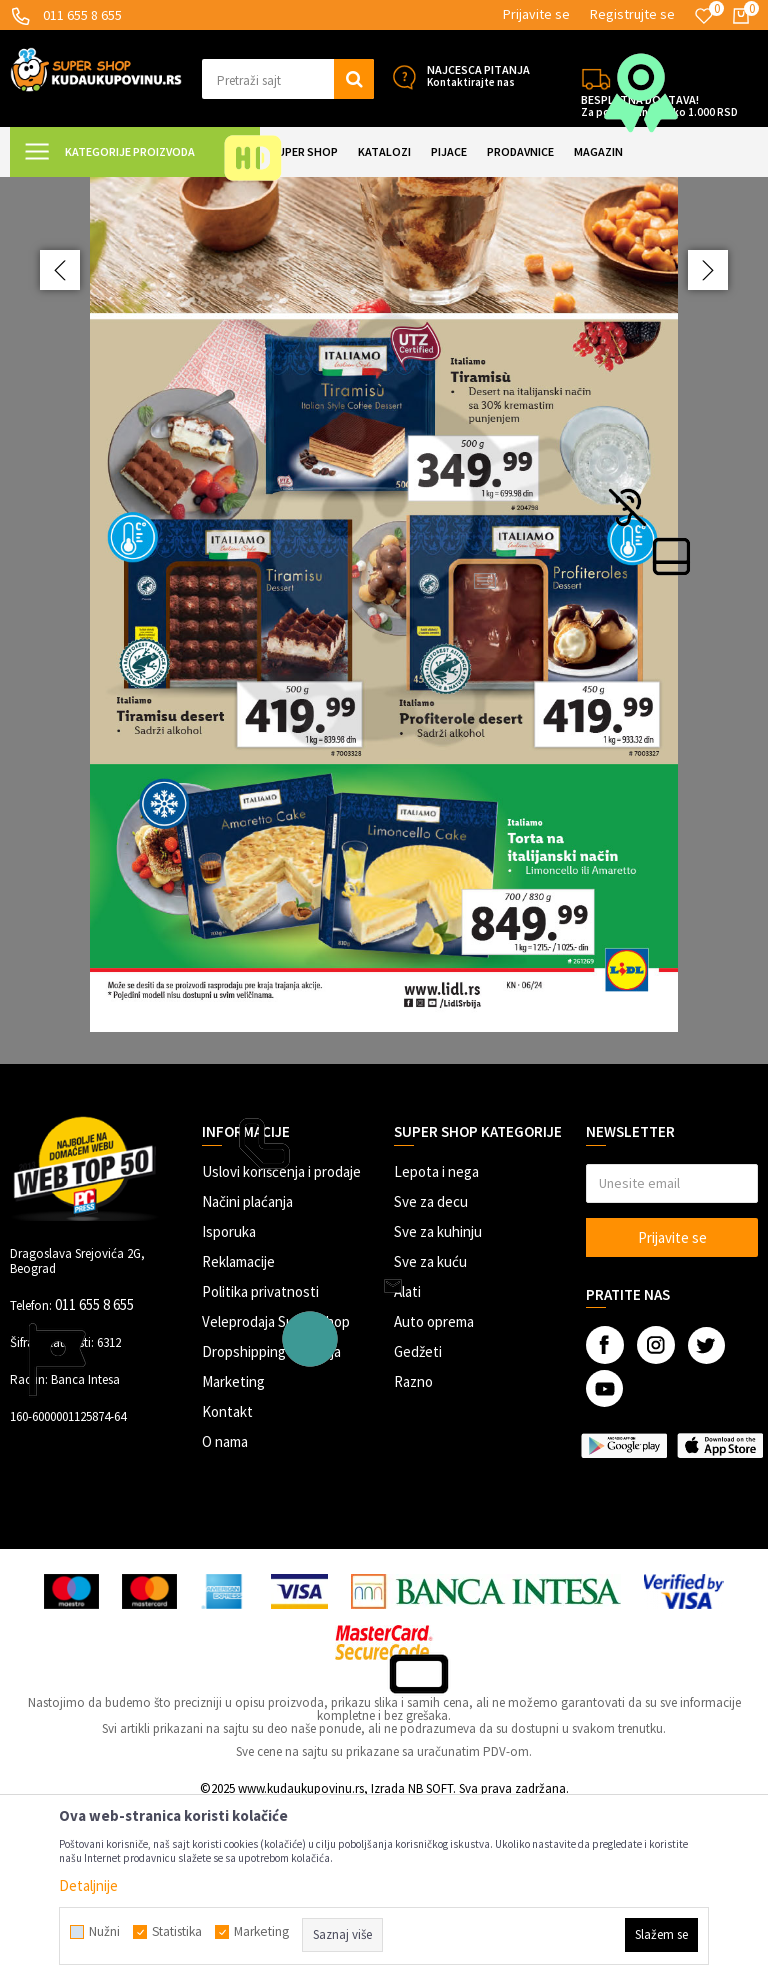 Image resolution: width=768 pixels, height=1987 pixels. Describe the element at coordinates (54, 1359) in the screenshot. I see `start a guided tour or walkthrough` at that location.